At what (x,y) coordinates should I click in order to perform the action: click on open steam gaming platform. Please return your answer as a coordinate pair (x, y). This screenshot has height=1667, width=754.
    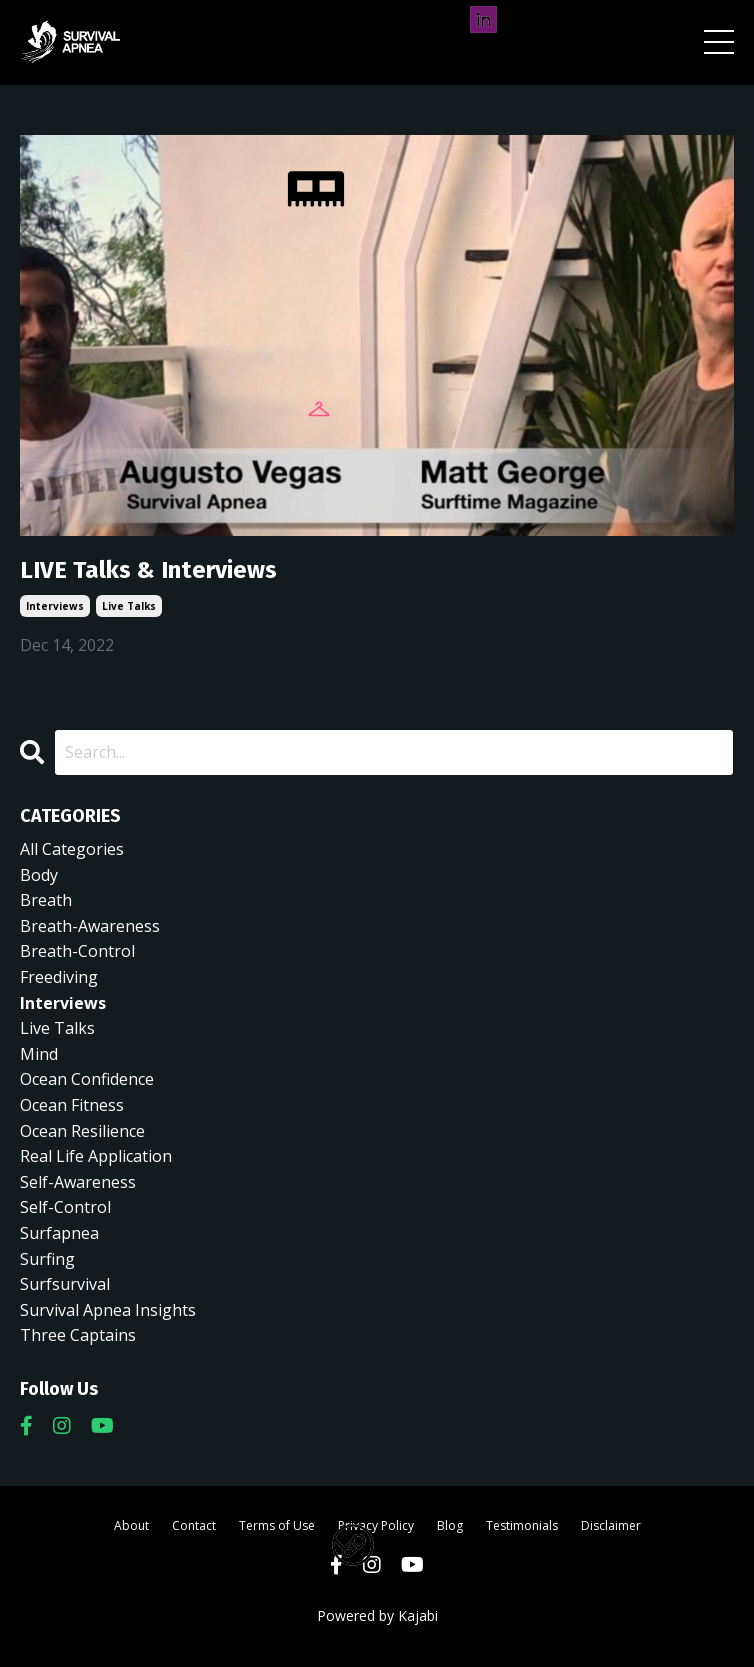
    Looking at the image, I should click on (353, 1545).